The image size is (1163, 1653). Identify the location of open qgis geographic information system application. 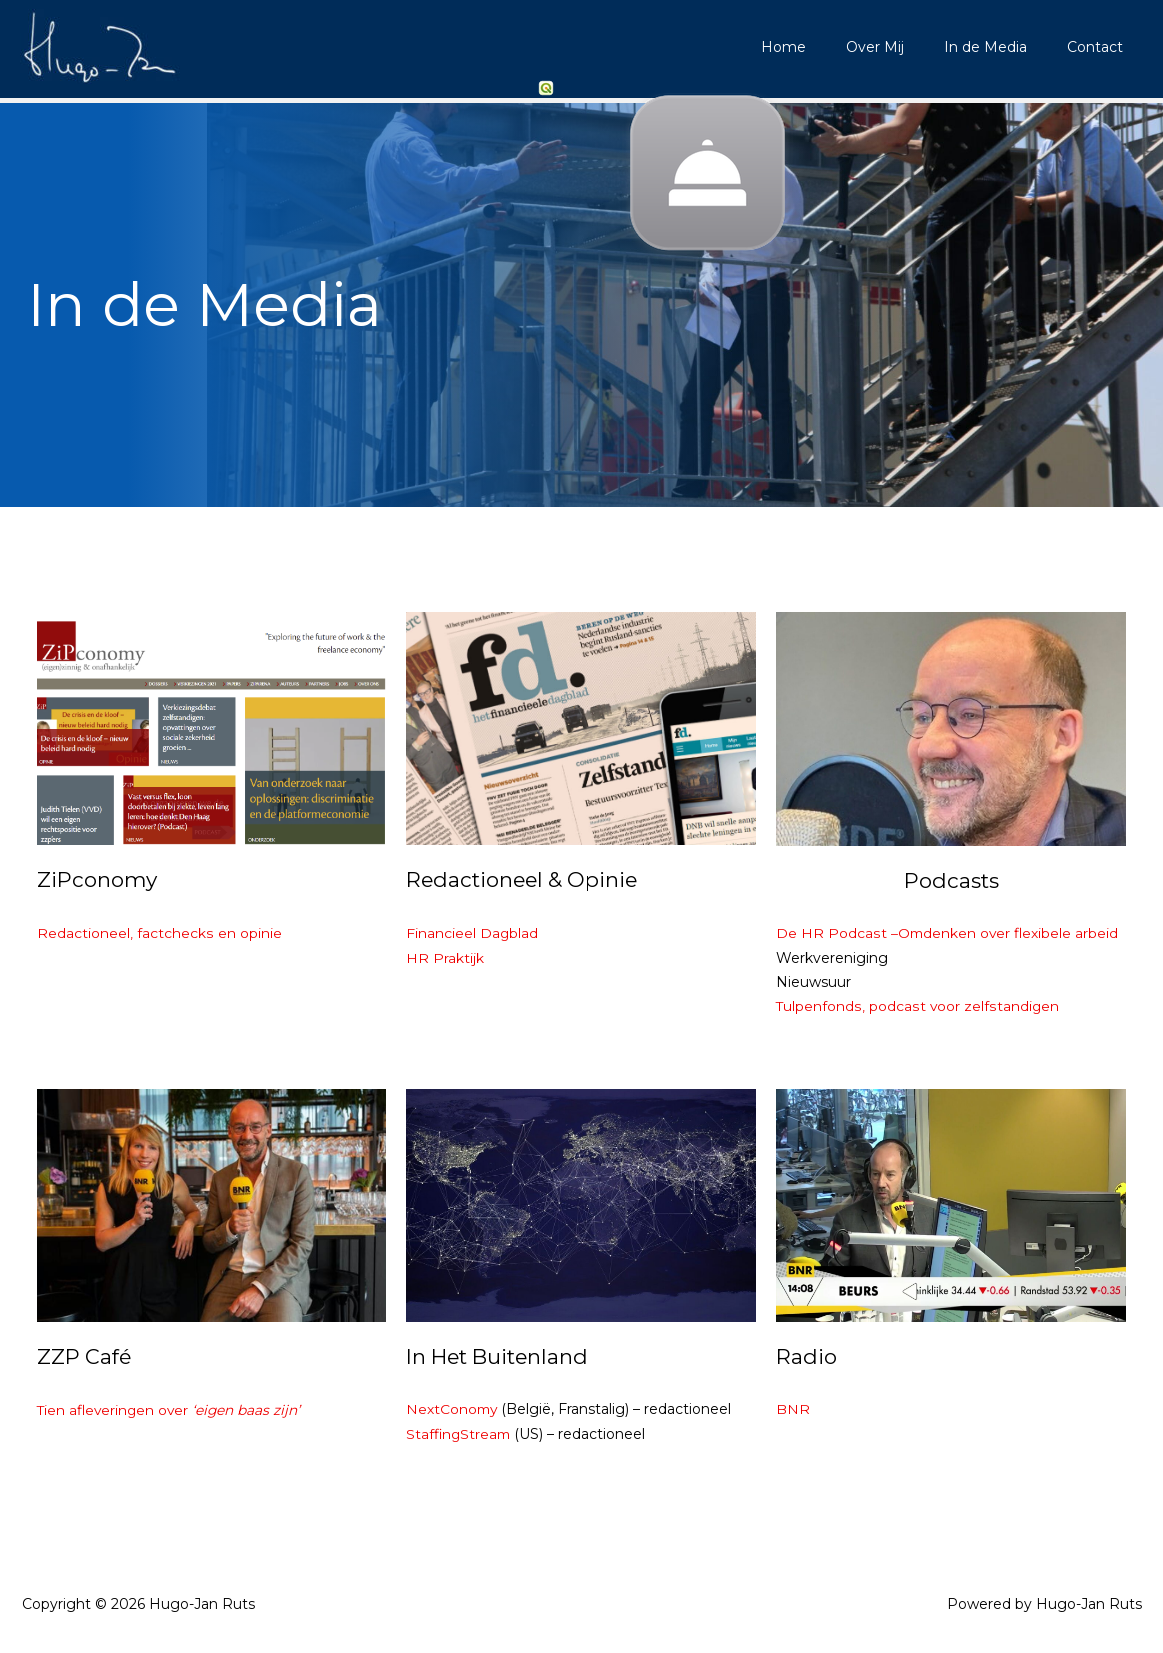
(546, 88).